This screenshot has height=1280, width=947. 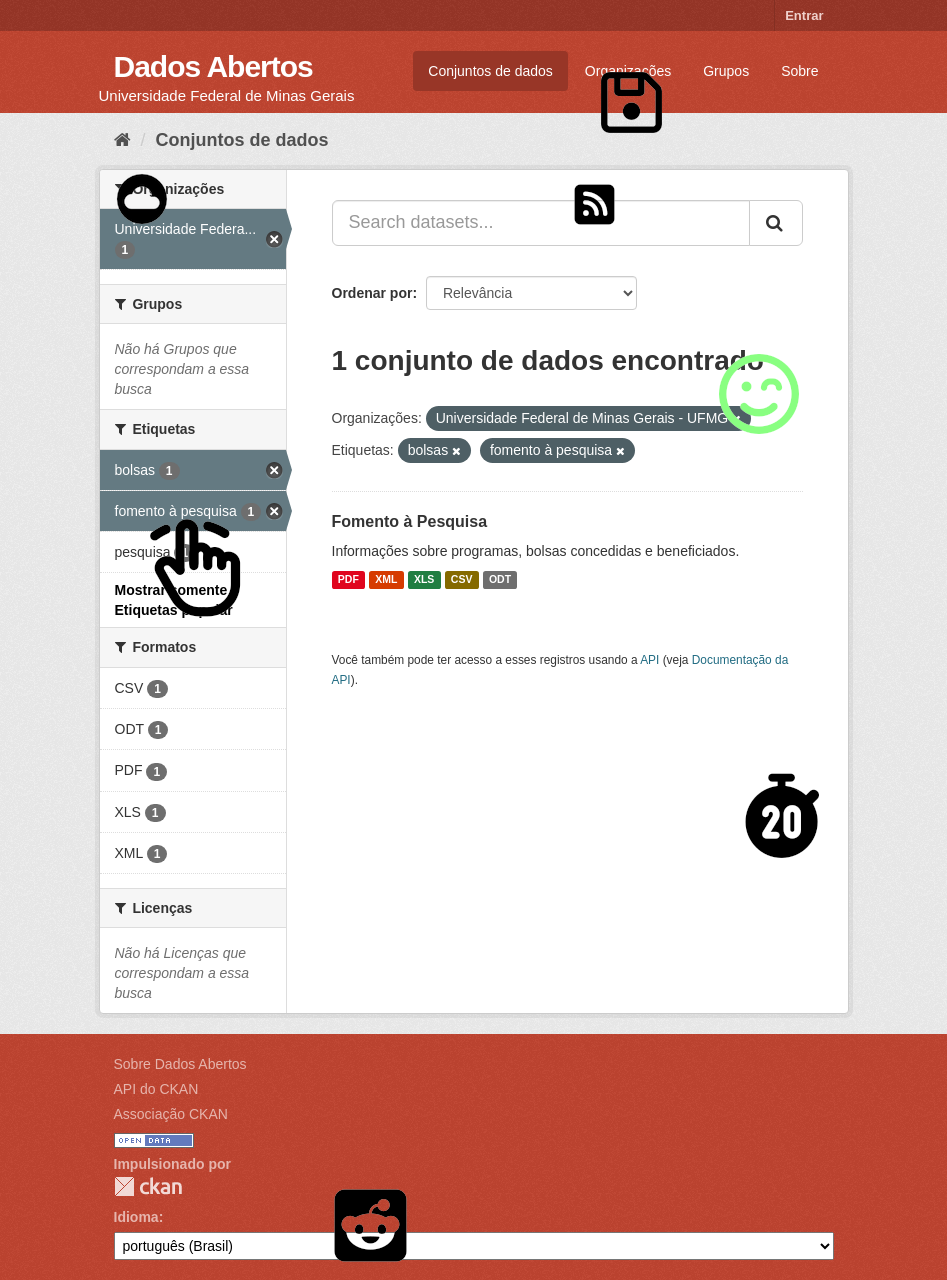 What do you see at coordinates (370, 1225) in the screenshot?
I see `open reddit app` at bounding box center [370, 1225].